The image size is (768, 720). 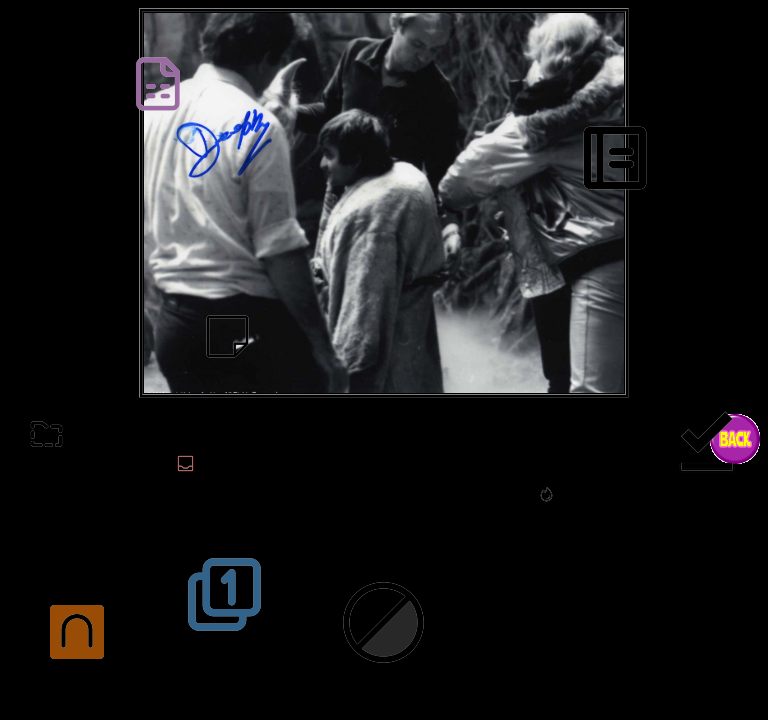 I want to click on create a new note, so click(x=227, y=336).